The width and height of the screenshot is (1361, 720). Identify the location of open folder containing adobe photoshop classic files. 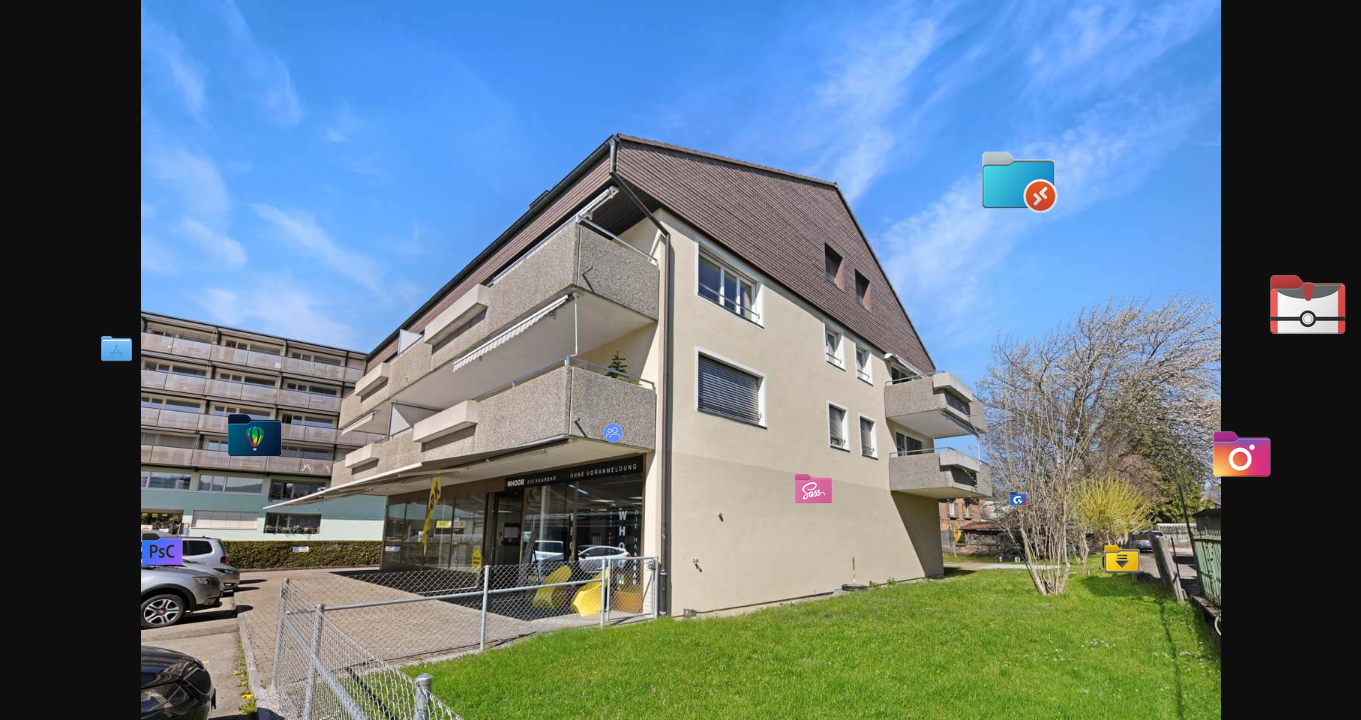
(162, 550).